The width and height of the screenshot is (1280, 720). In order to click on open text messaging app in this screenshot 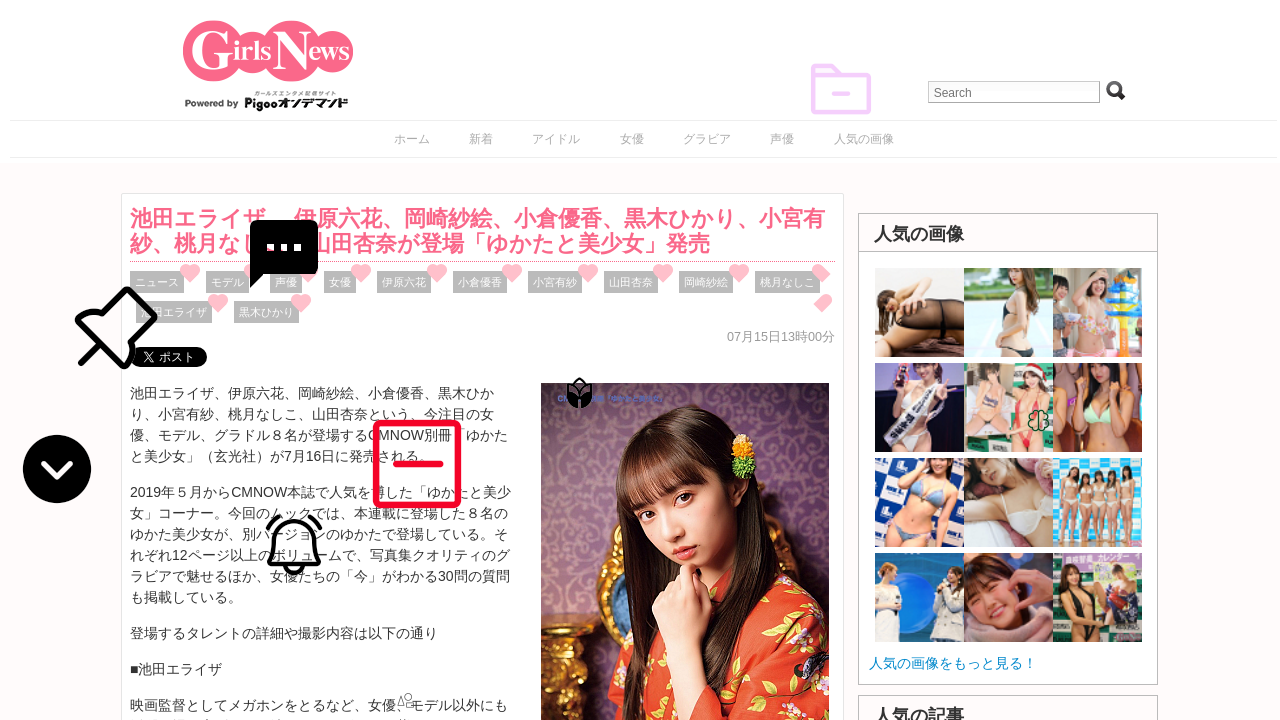, I will do `click(284, 254)`.